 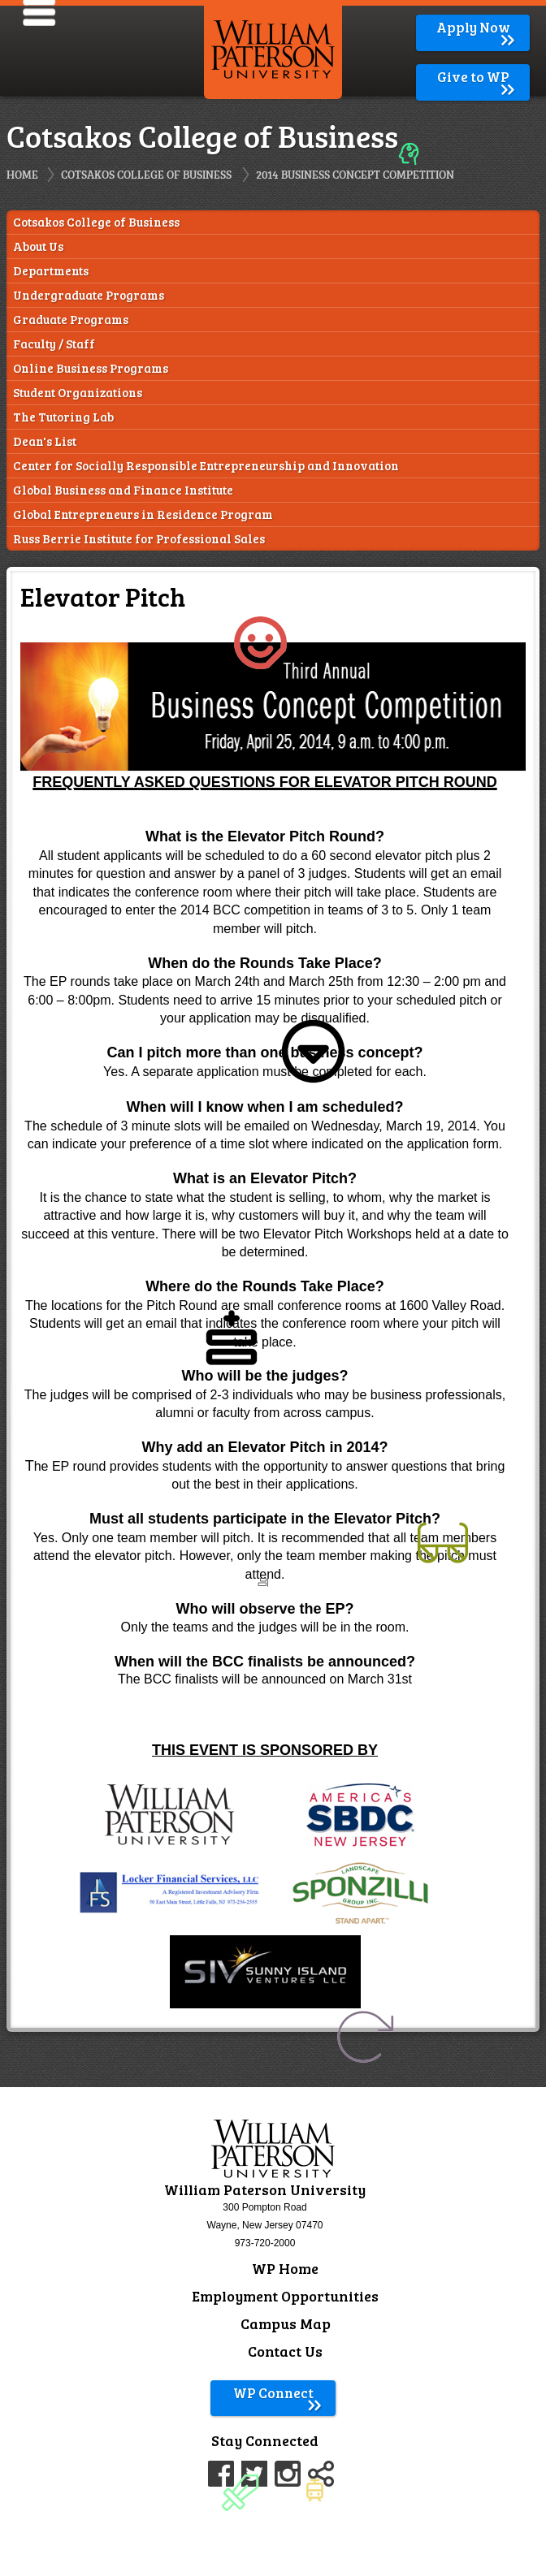 I want to click on access AI or machine learning features, so click(x=409, y=153).